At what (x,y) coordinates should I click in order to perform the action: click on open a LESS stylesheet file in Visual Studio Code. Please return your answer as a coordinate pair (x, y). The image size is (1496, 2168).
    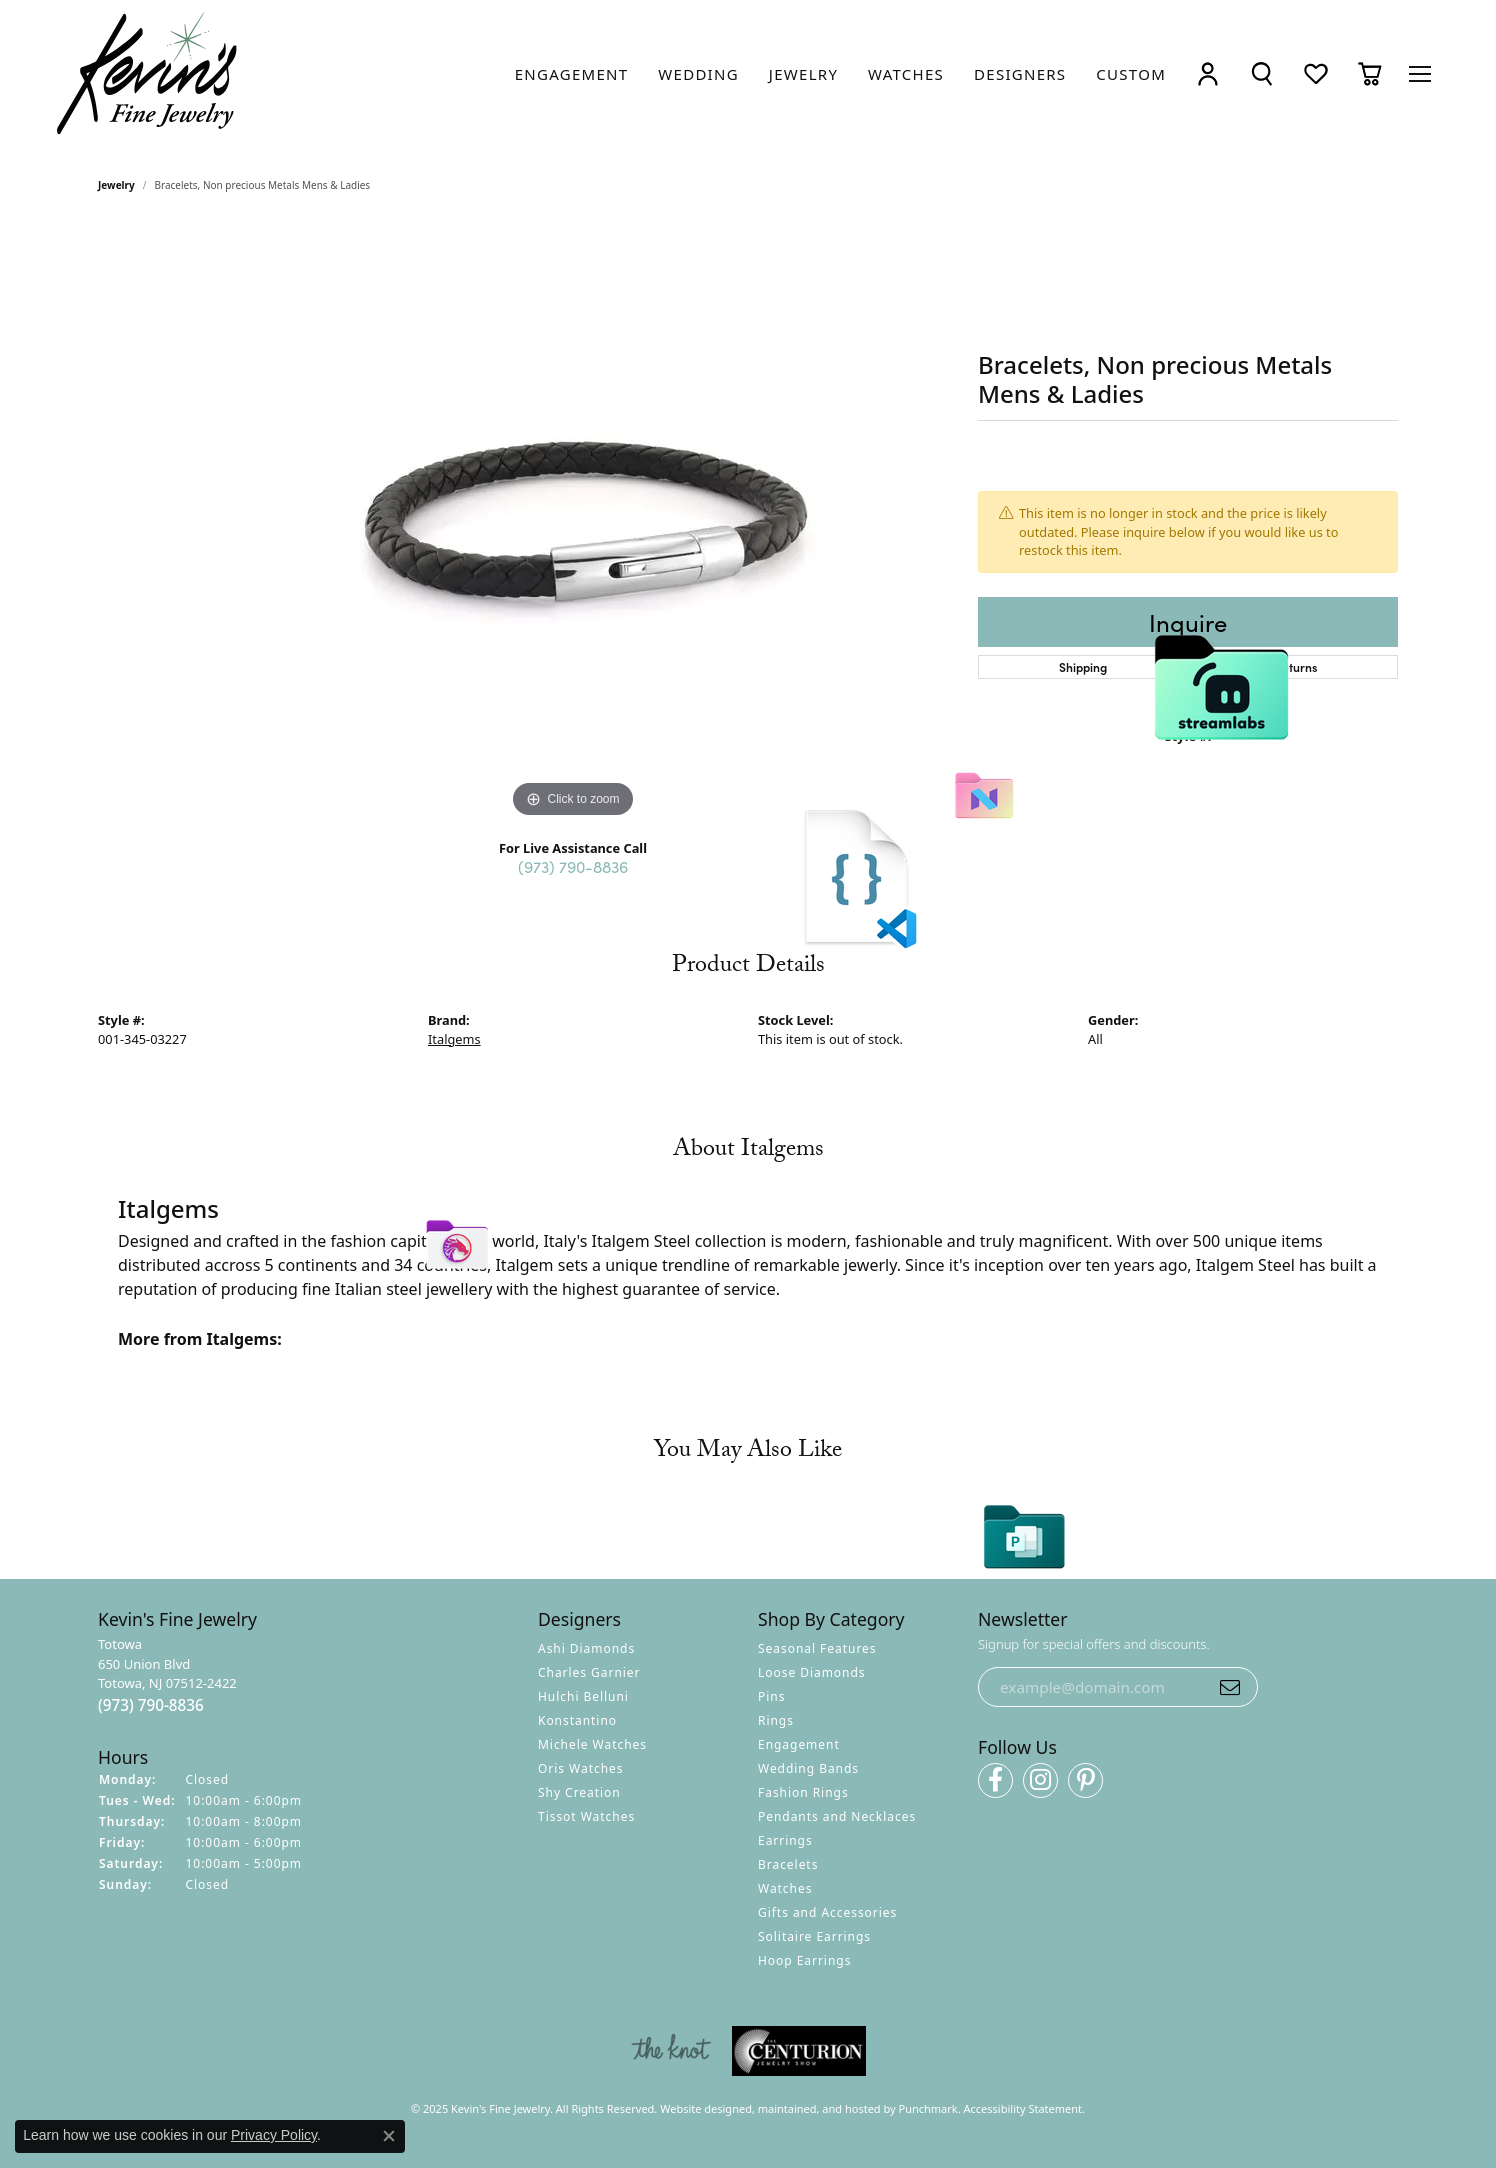
    Looking at the image, I should click on (856, 879).